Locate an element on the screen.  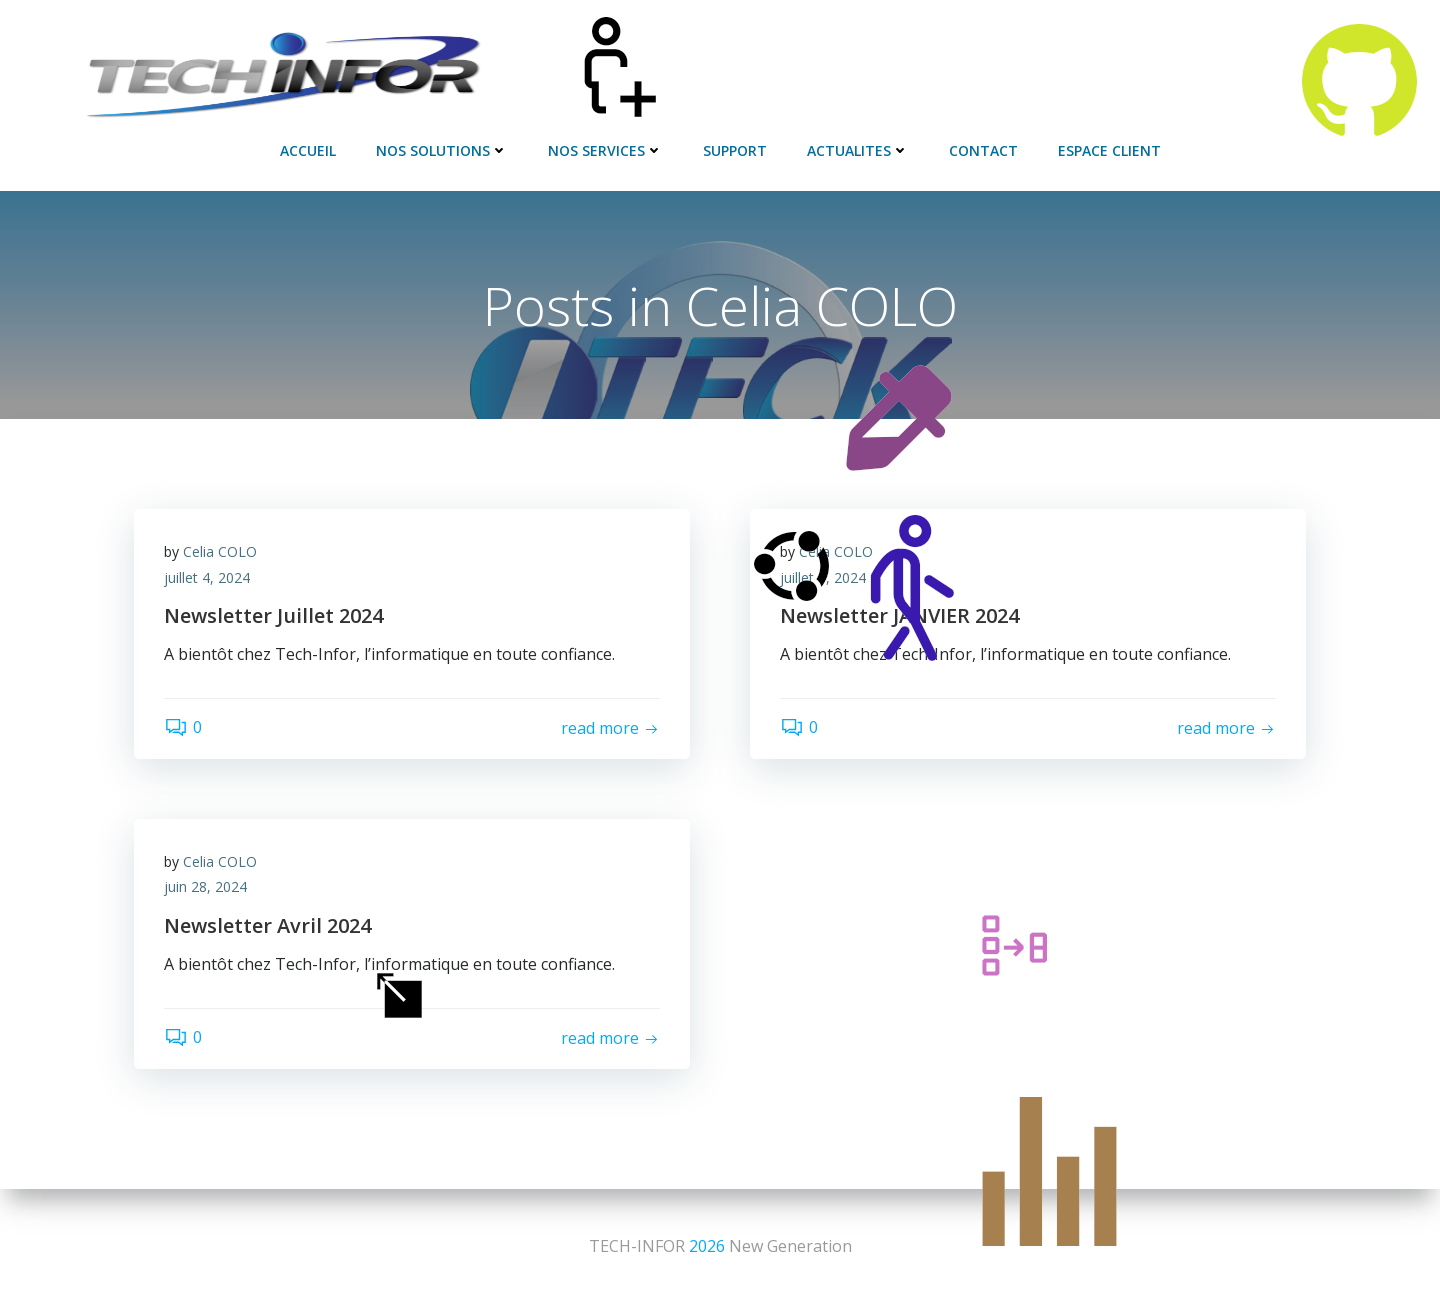
view analytics or statistics is located at coordinates (1049, 1171).